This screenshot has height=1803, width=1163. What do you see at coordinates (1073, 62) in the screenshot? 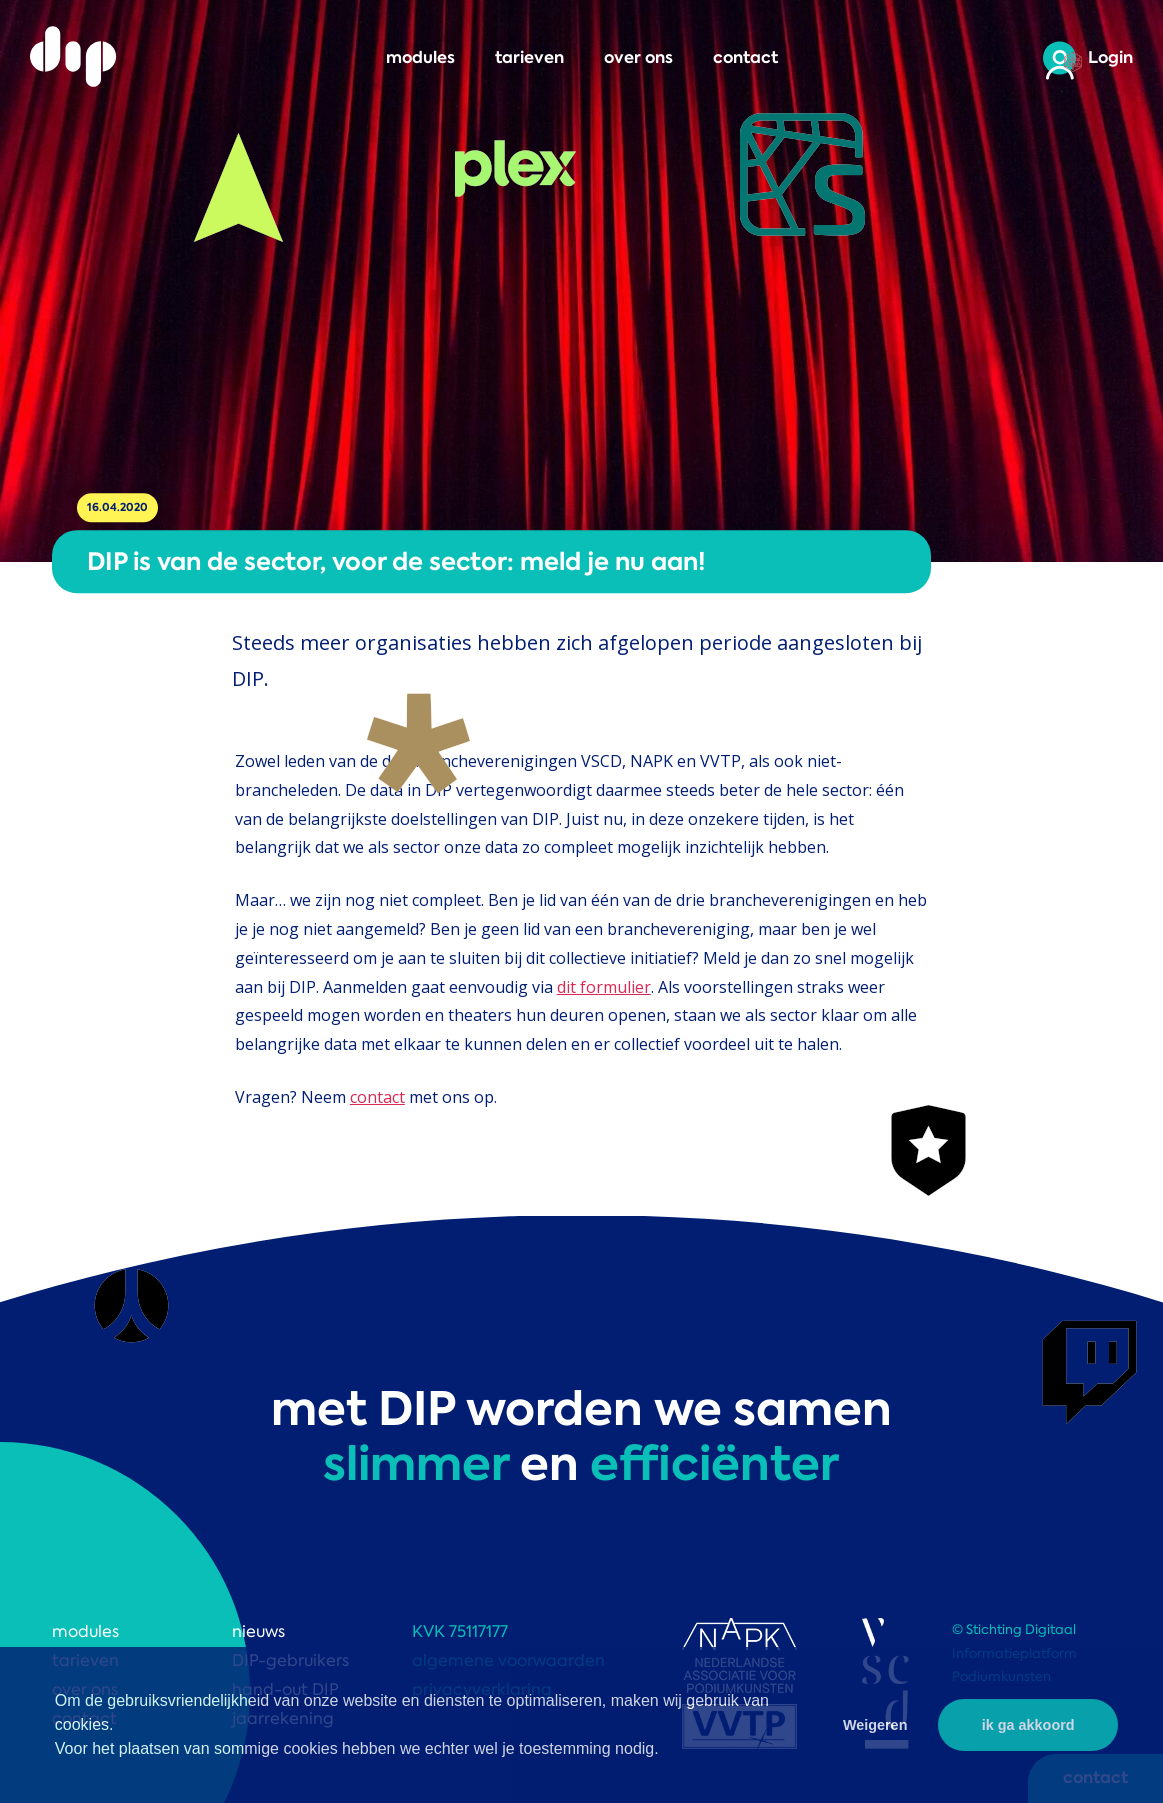
I see `critical role official logo` at bounding box center [1073, 62].